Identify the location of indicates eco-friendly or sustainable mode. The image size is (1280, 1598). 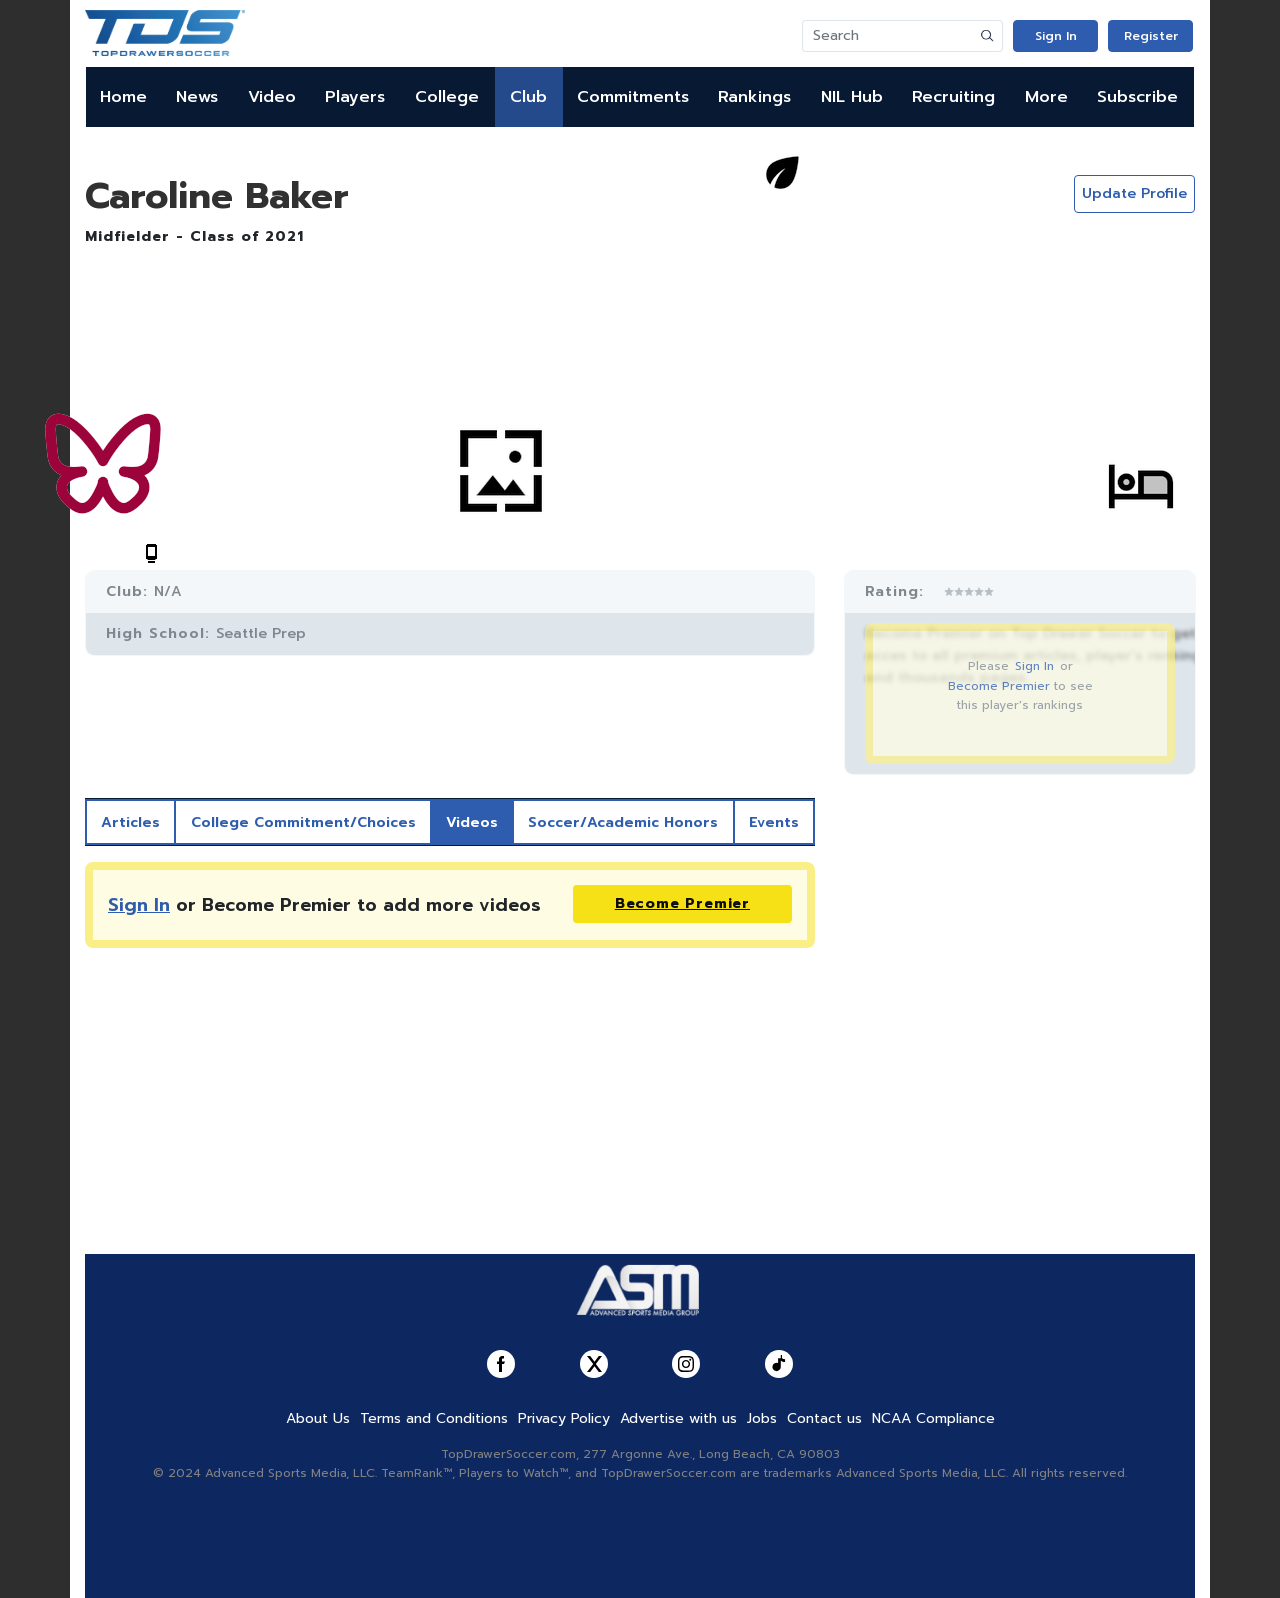
(782, 172).